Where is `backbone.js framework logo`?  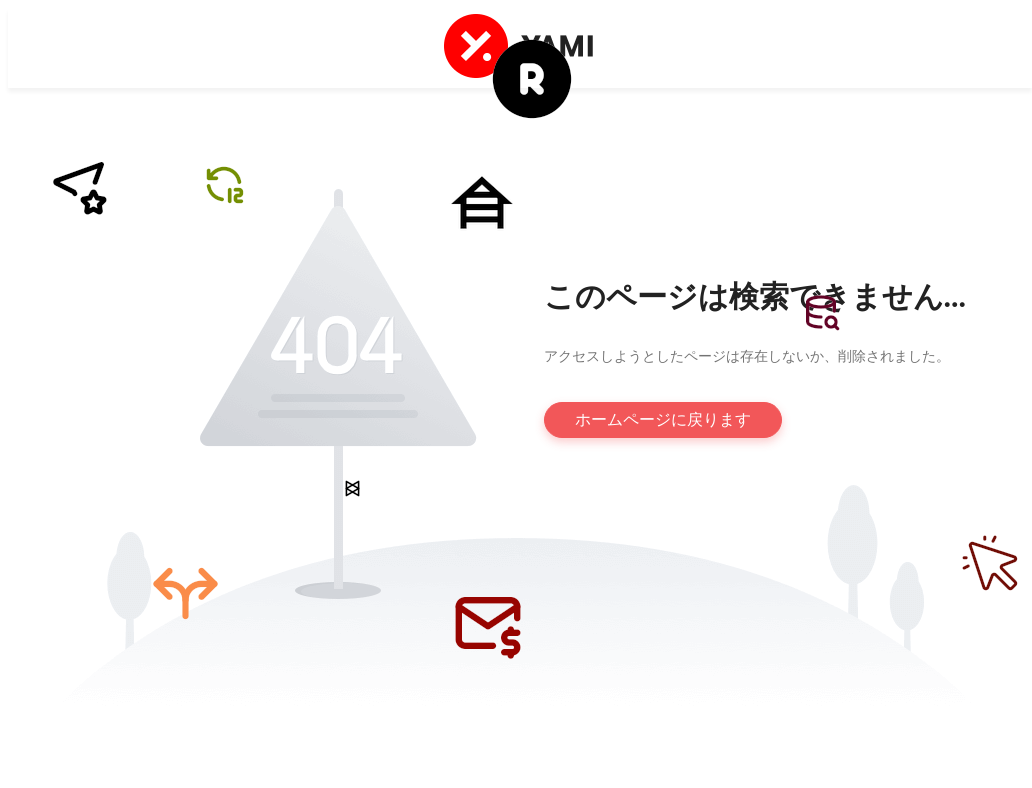 backbone.js framework logo is located at coordinates (352, 488).